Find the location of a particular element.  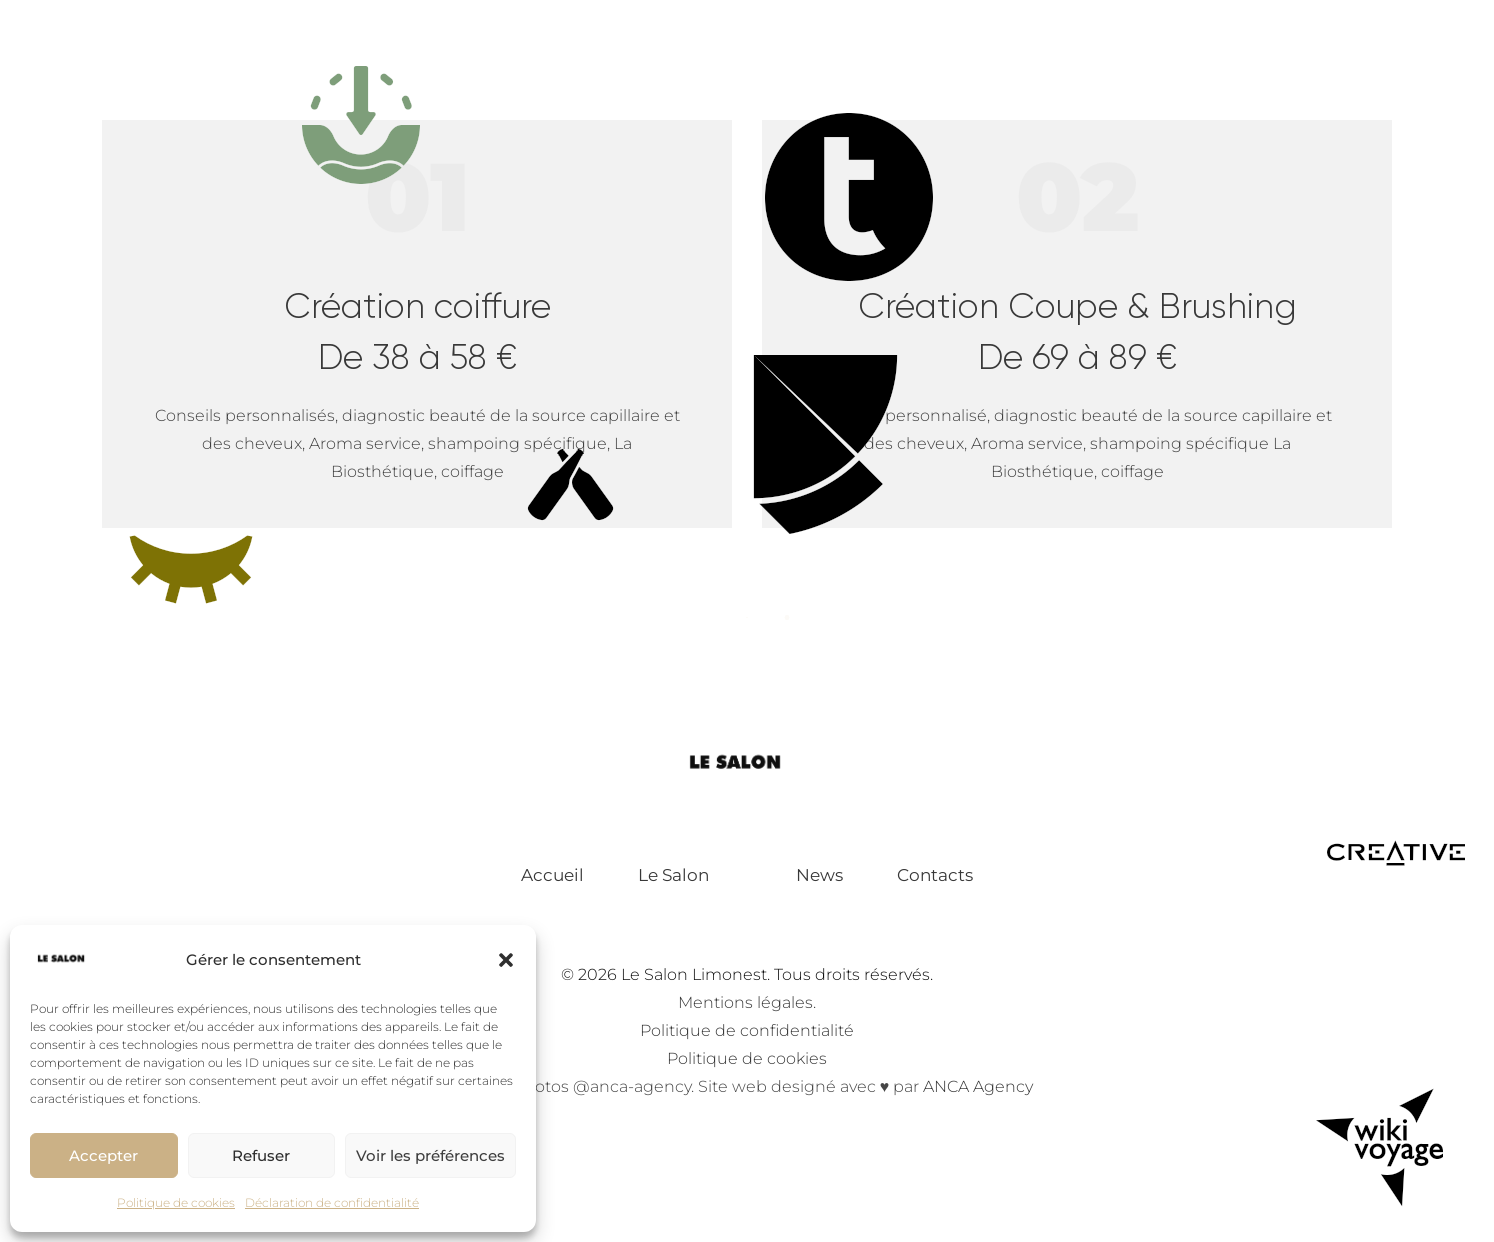

open Poetry package manager is located at coordinates (825, 444).